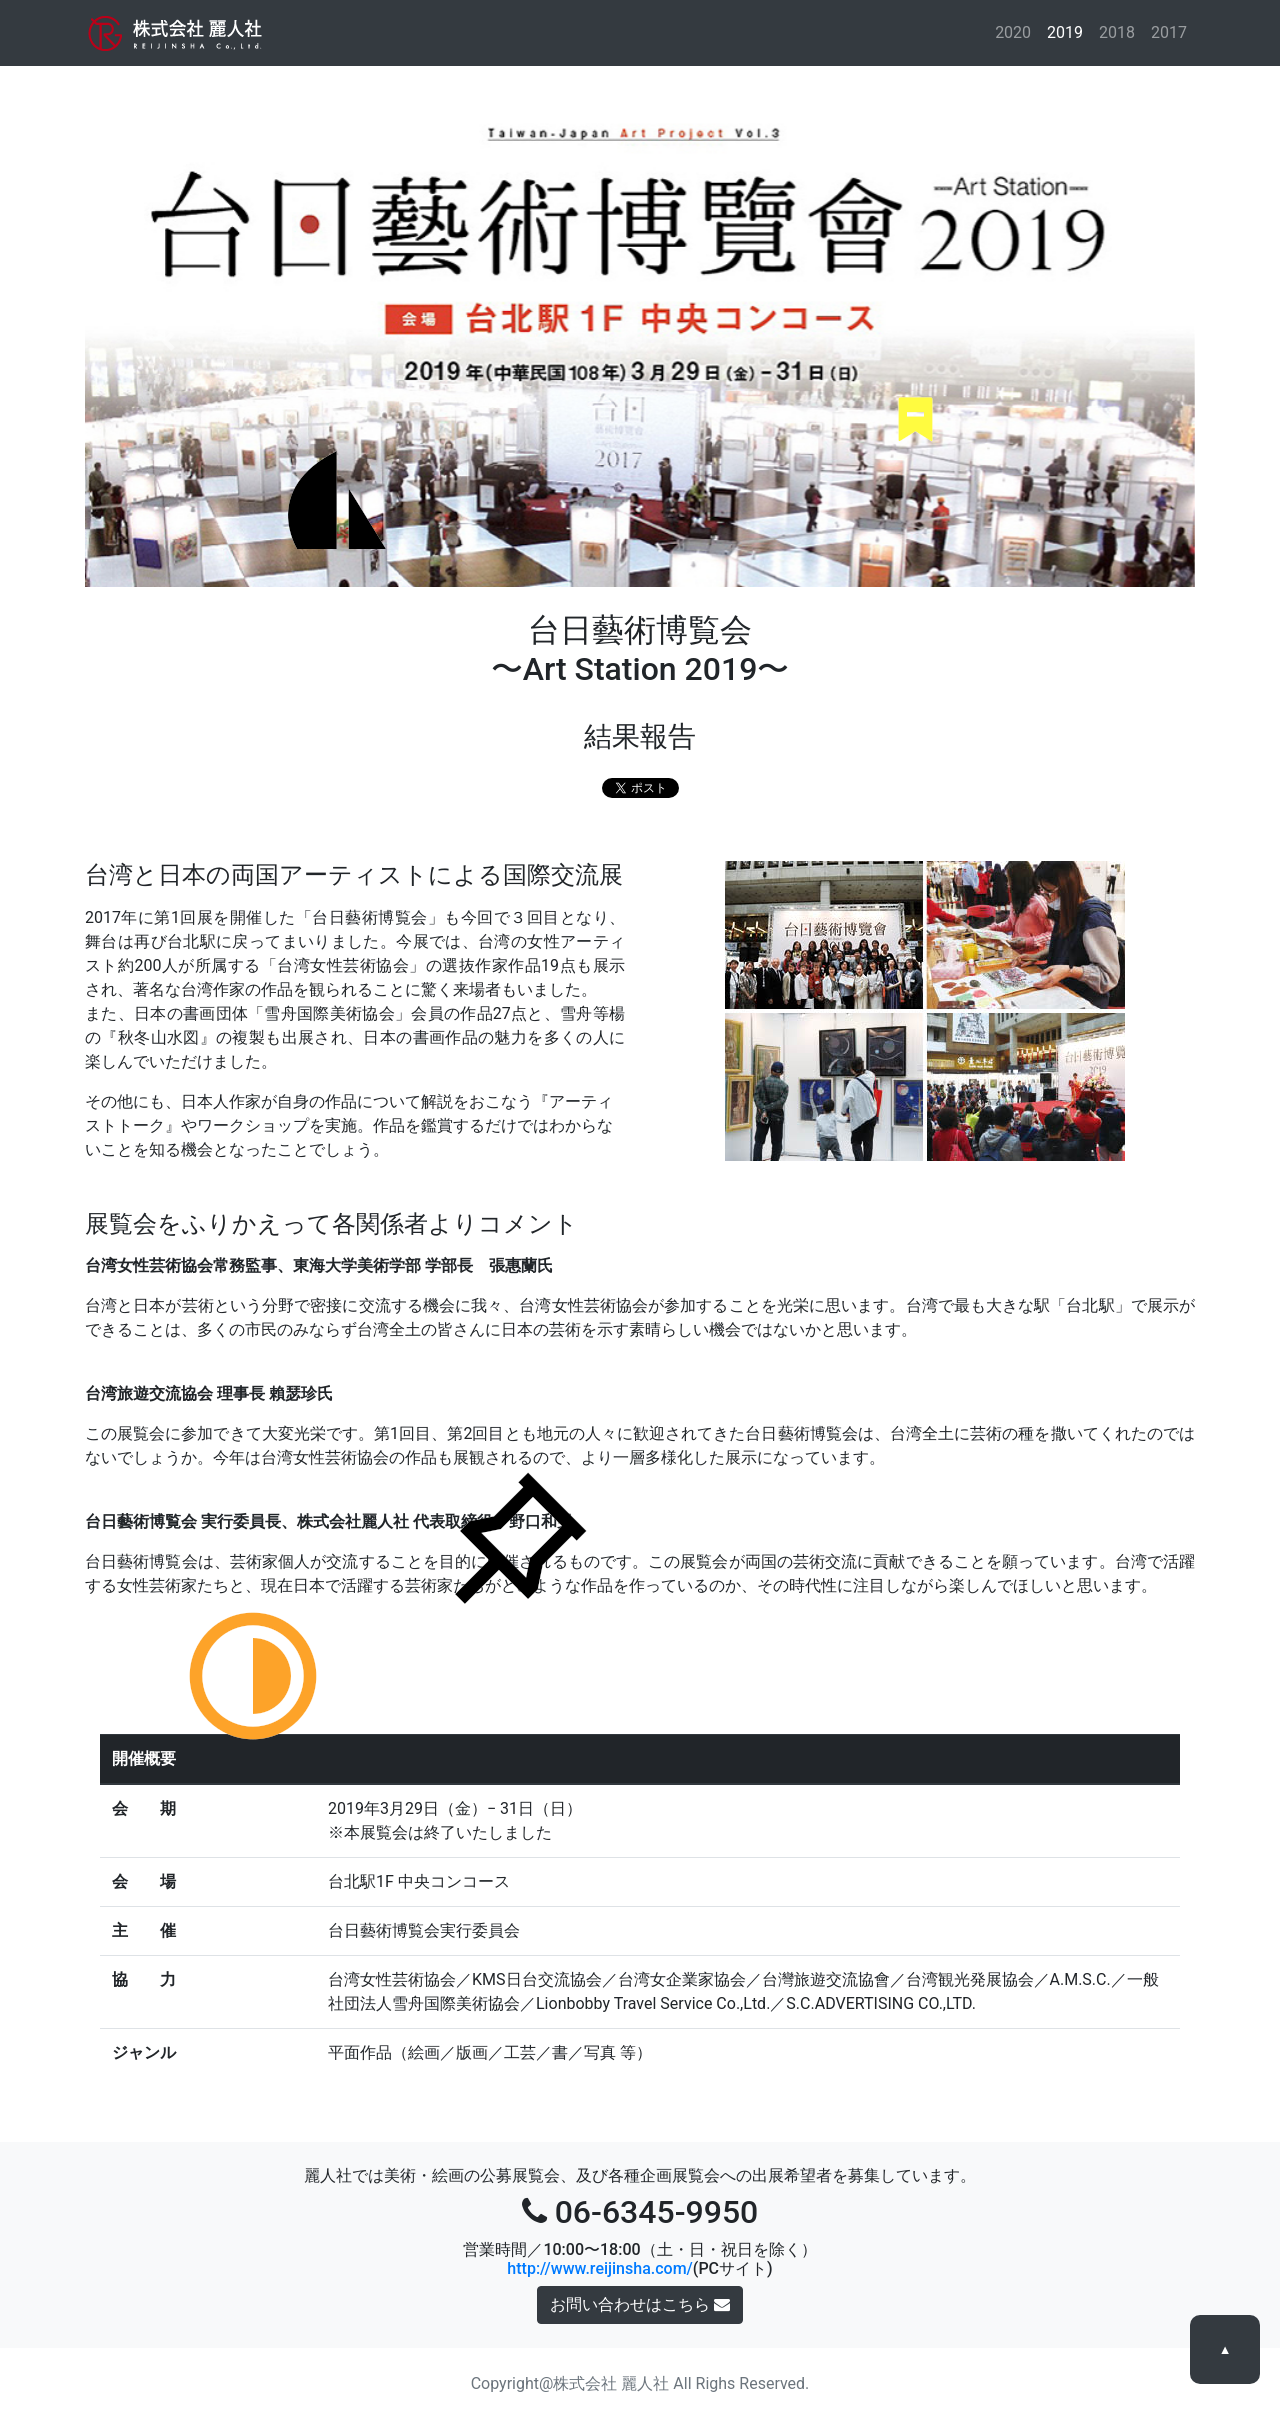 The width and height of the screenshot is (1280, 2420). I want to click on remove from saved bookmarks, so click(915, 418).